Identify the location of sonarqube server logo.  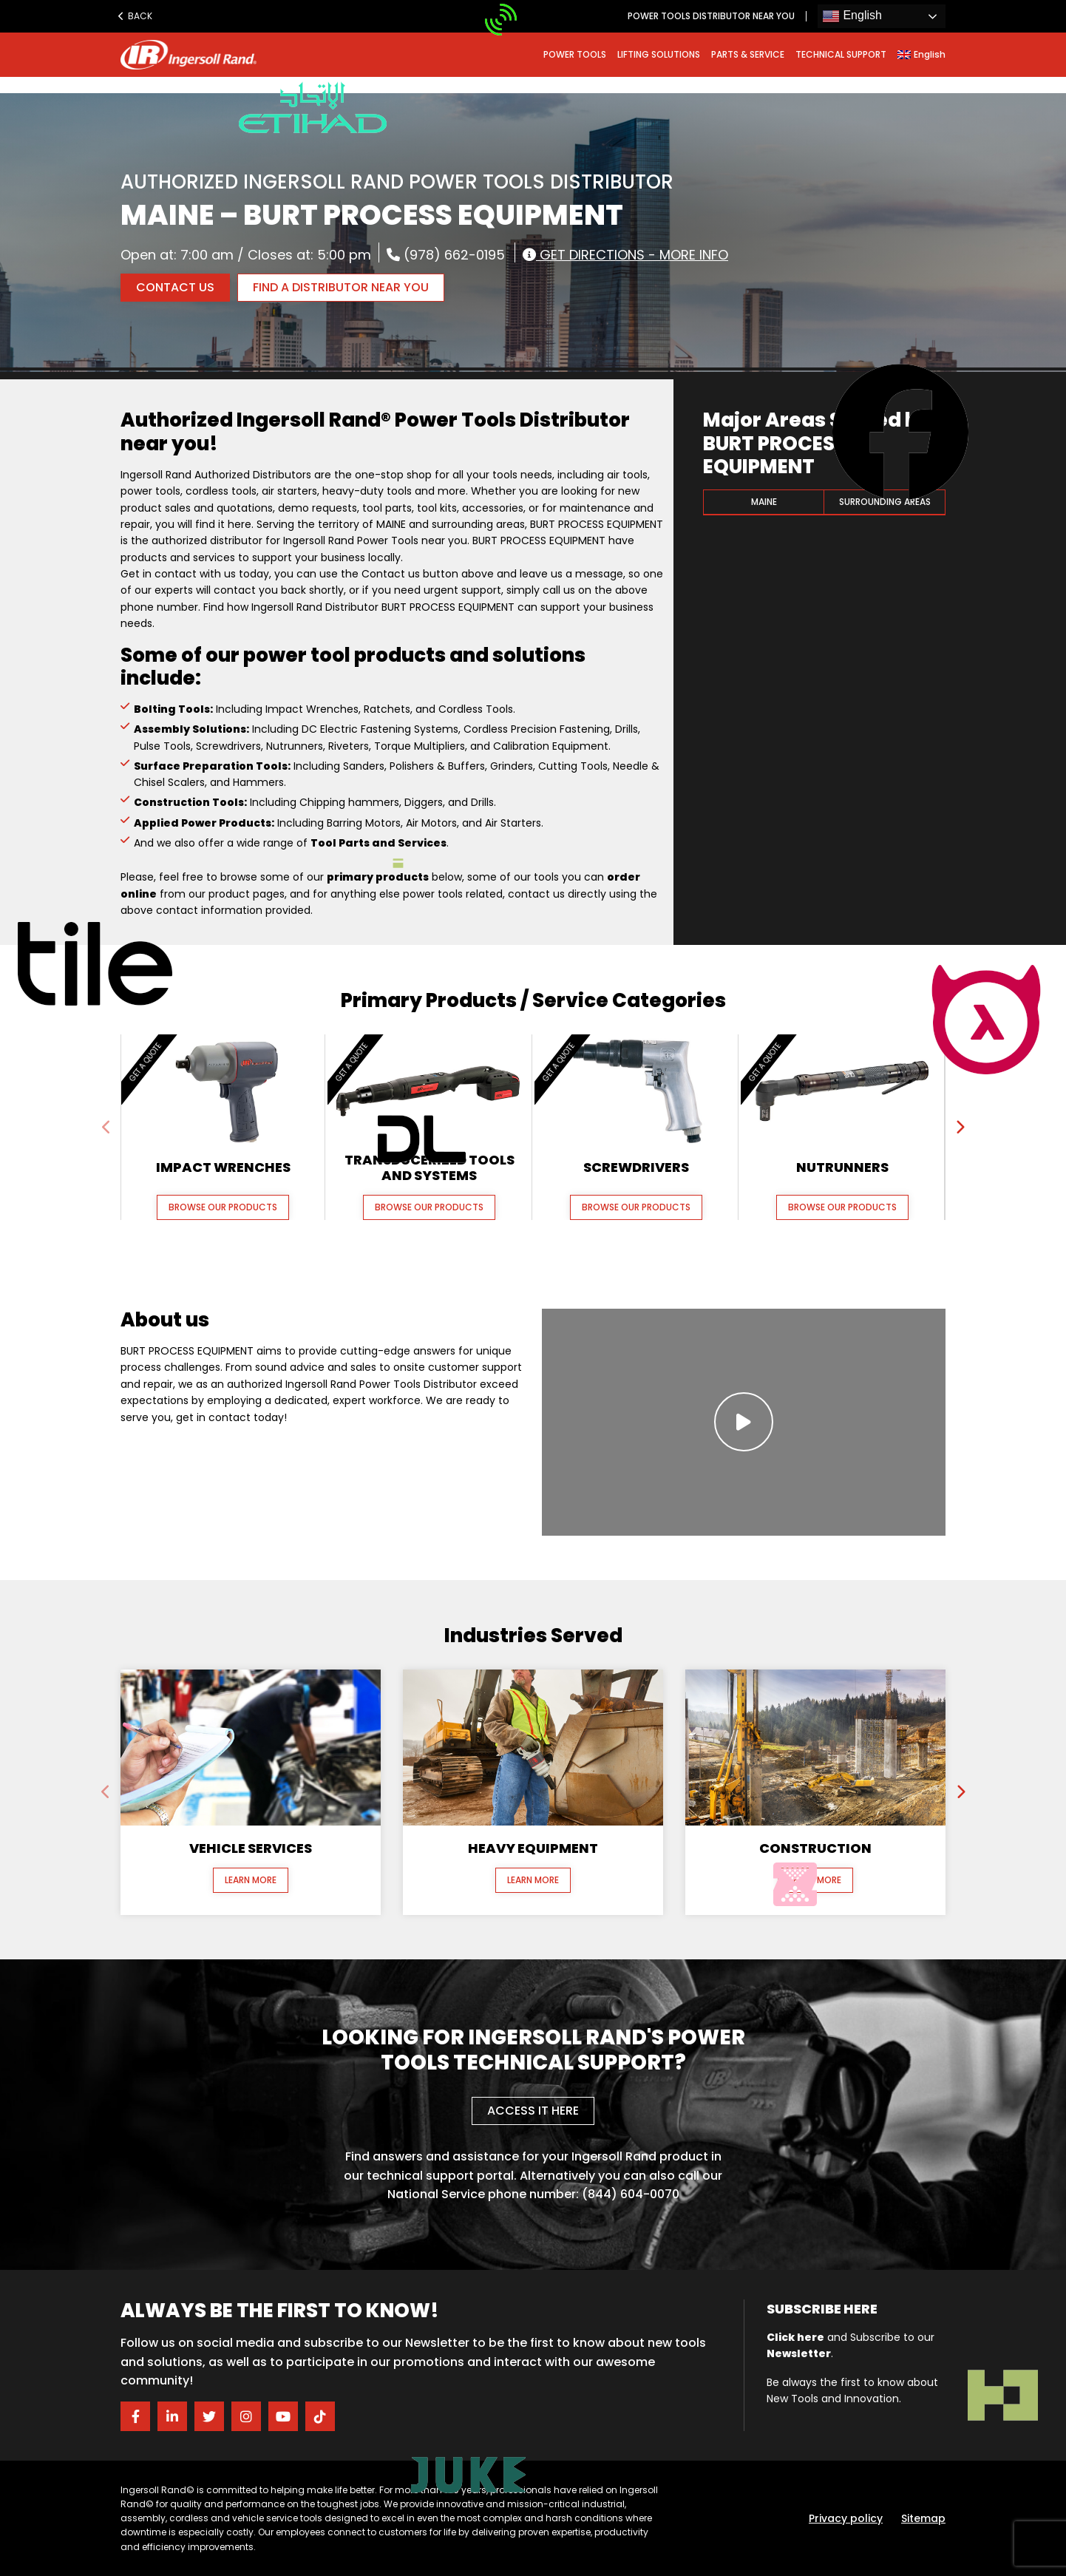
(500, 19).